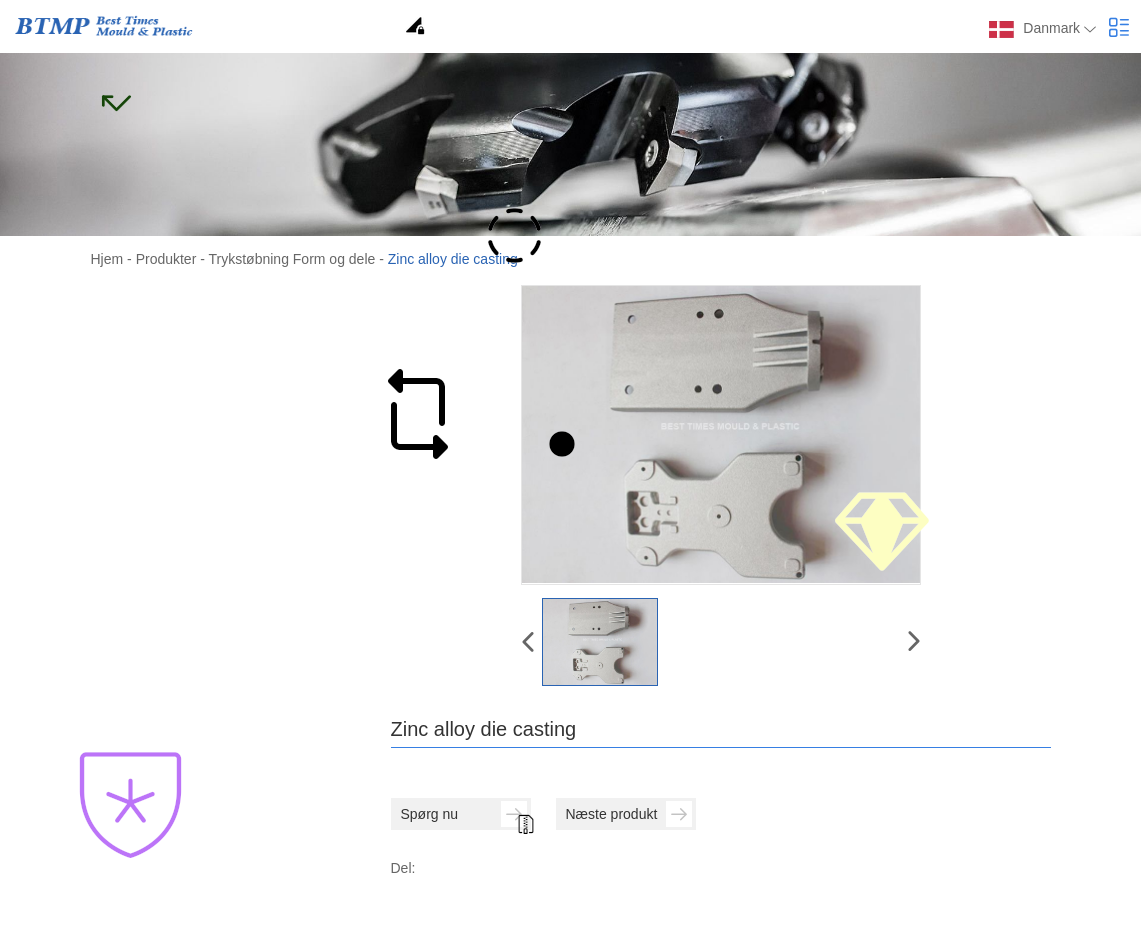  I want to click on rotate device orientation, so click(418, 414).